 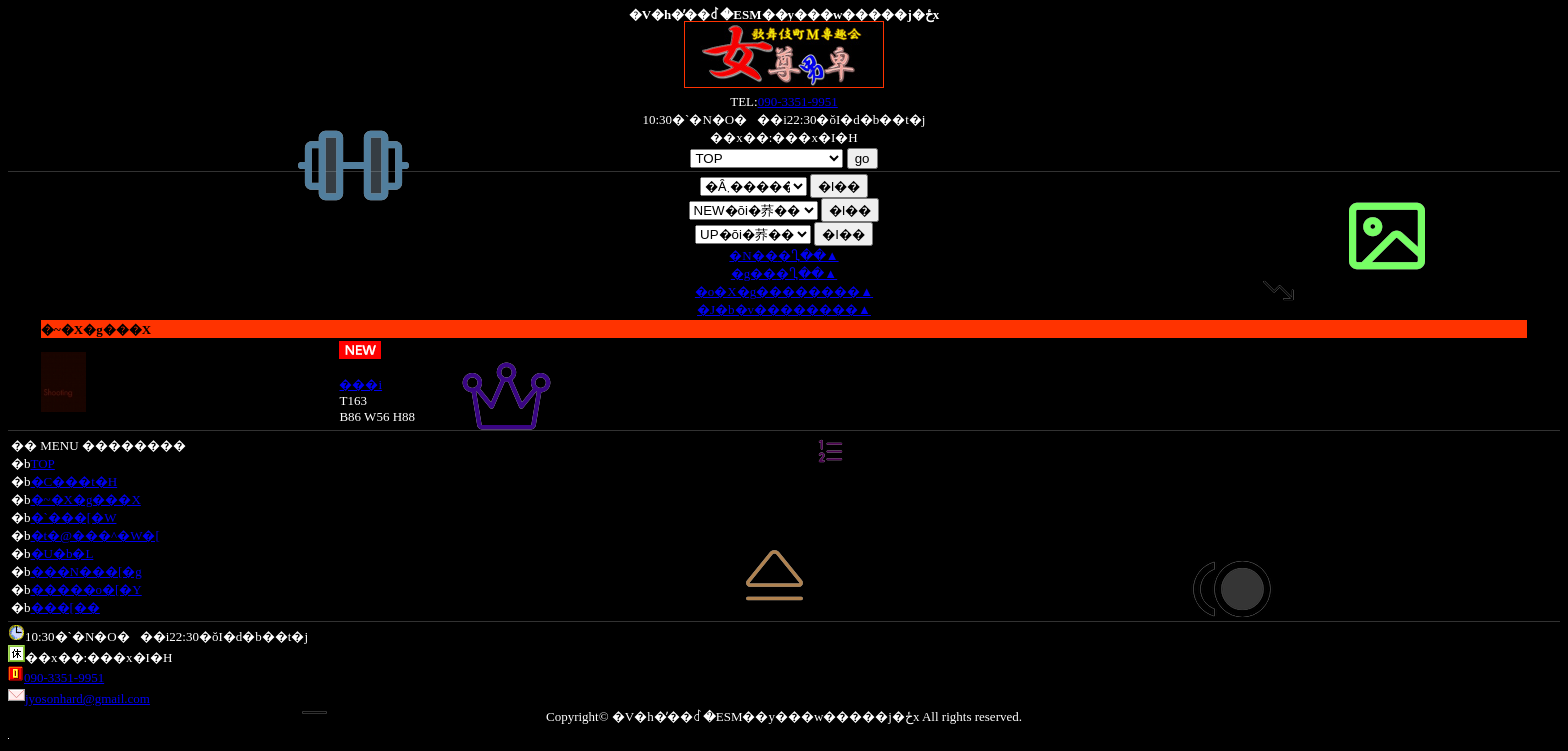 I want to click on indicates a downward trend or decline in metrics, so click(x=1278, y=290).